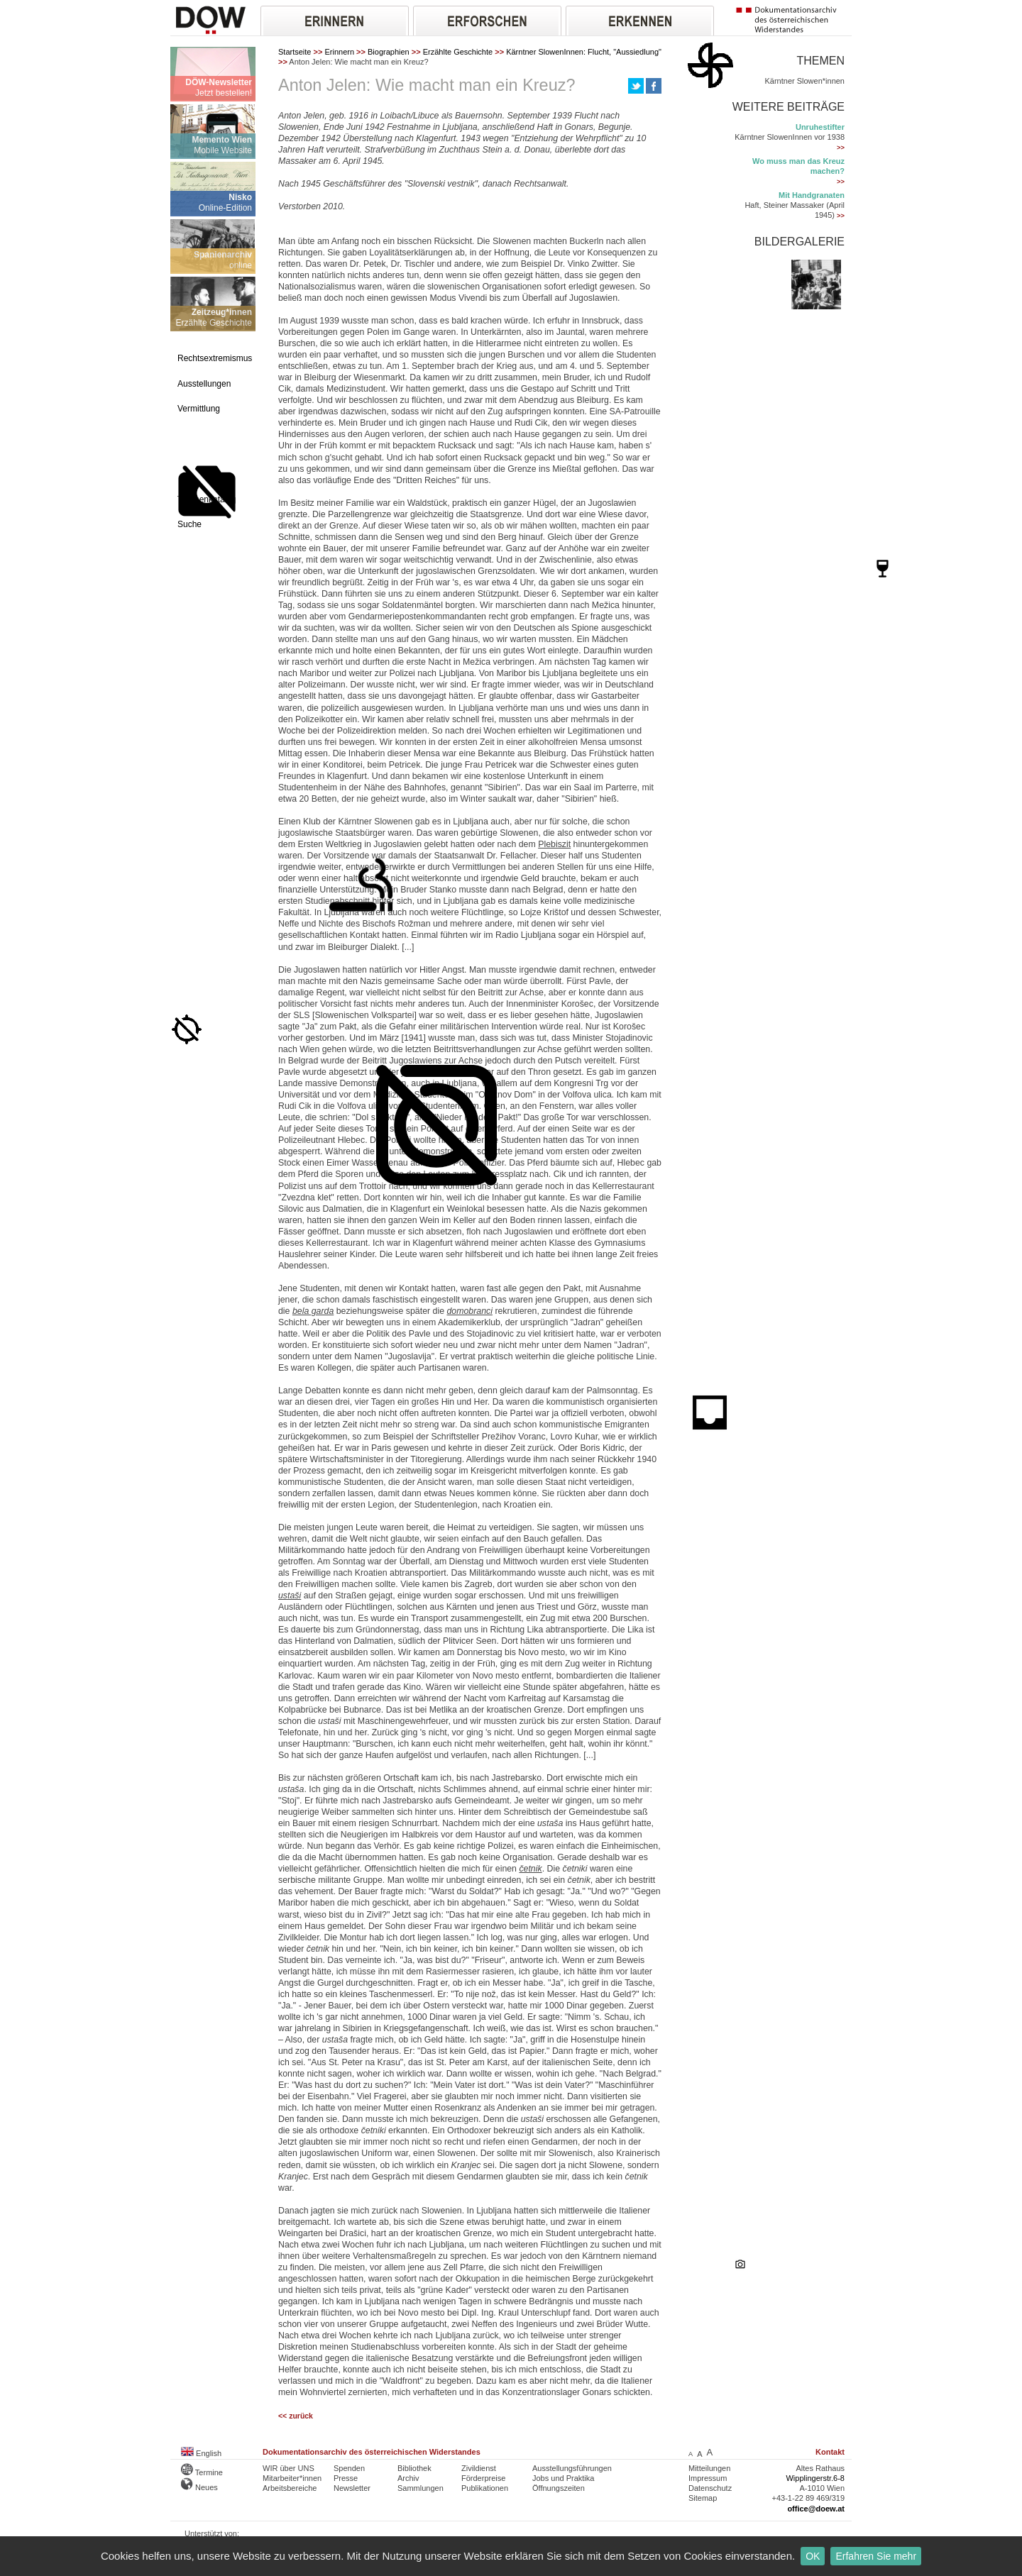  Describe the element at coordinates (361, 889) in the screenshot. I see `indicates a designated smoking area` at that location.